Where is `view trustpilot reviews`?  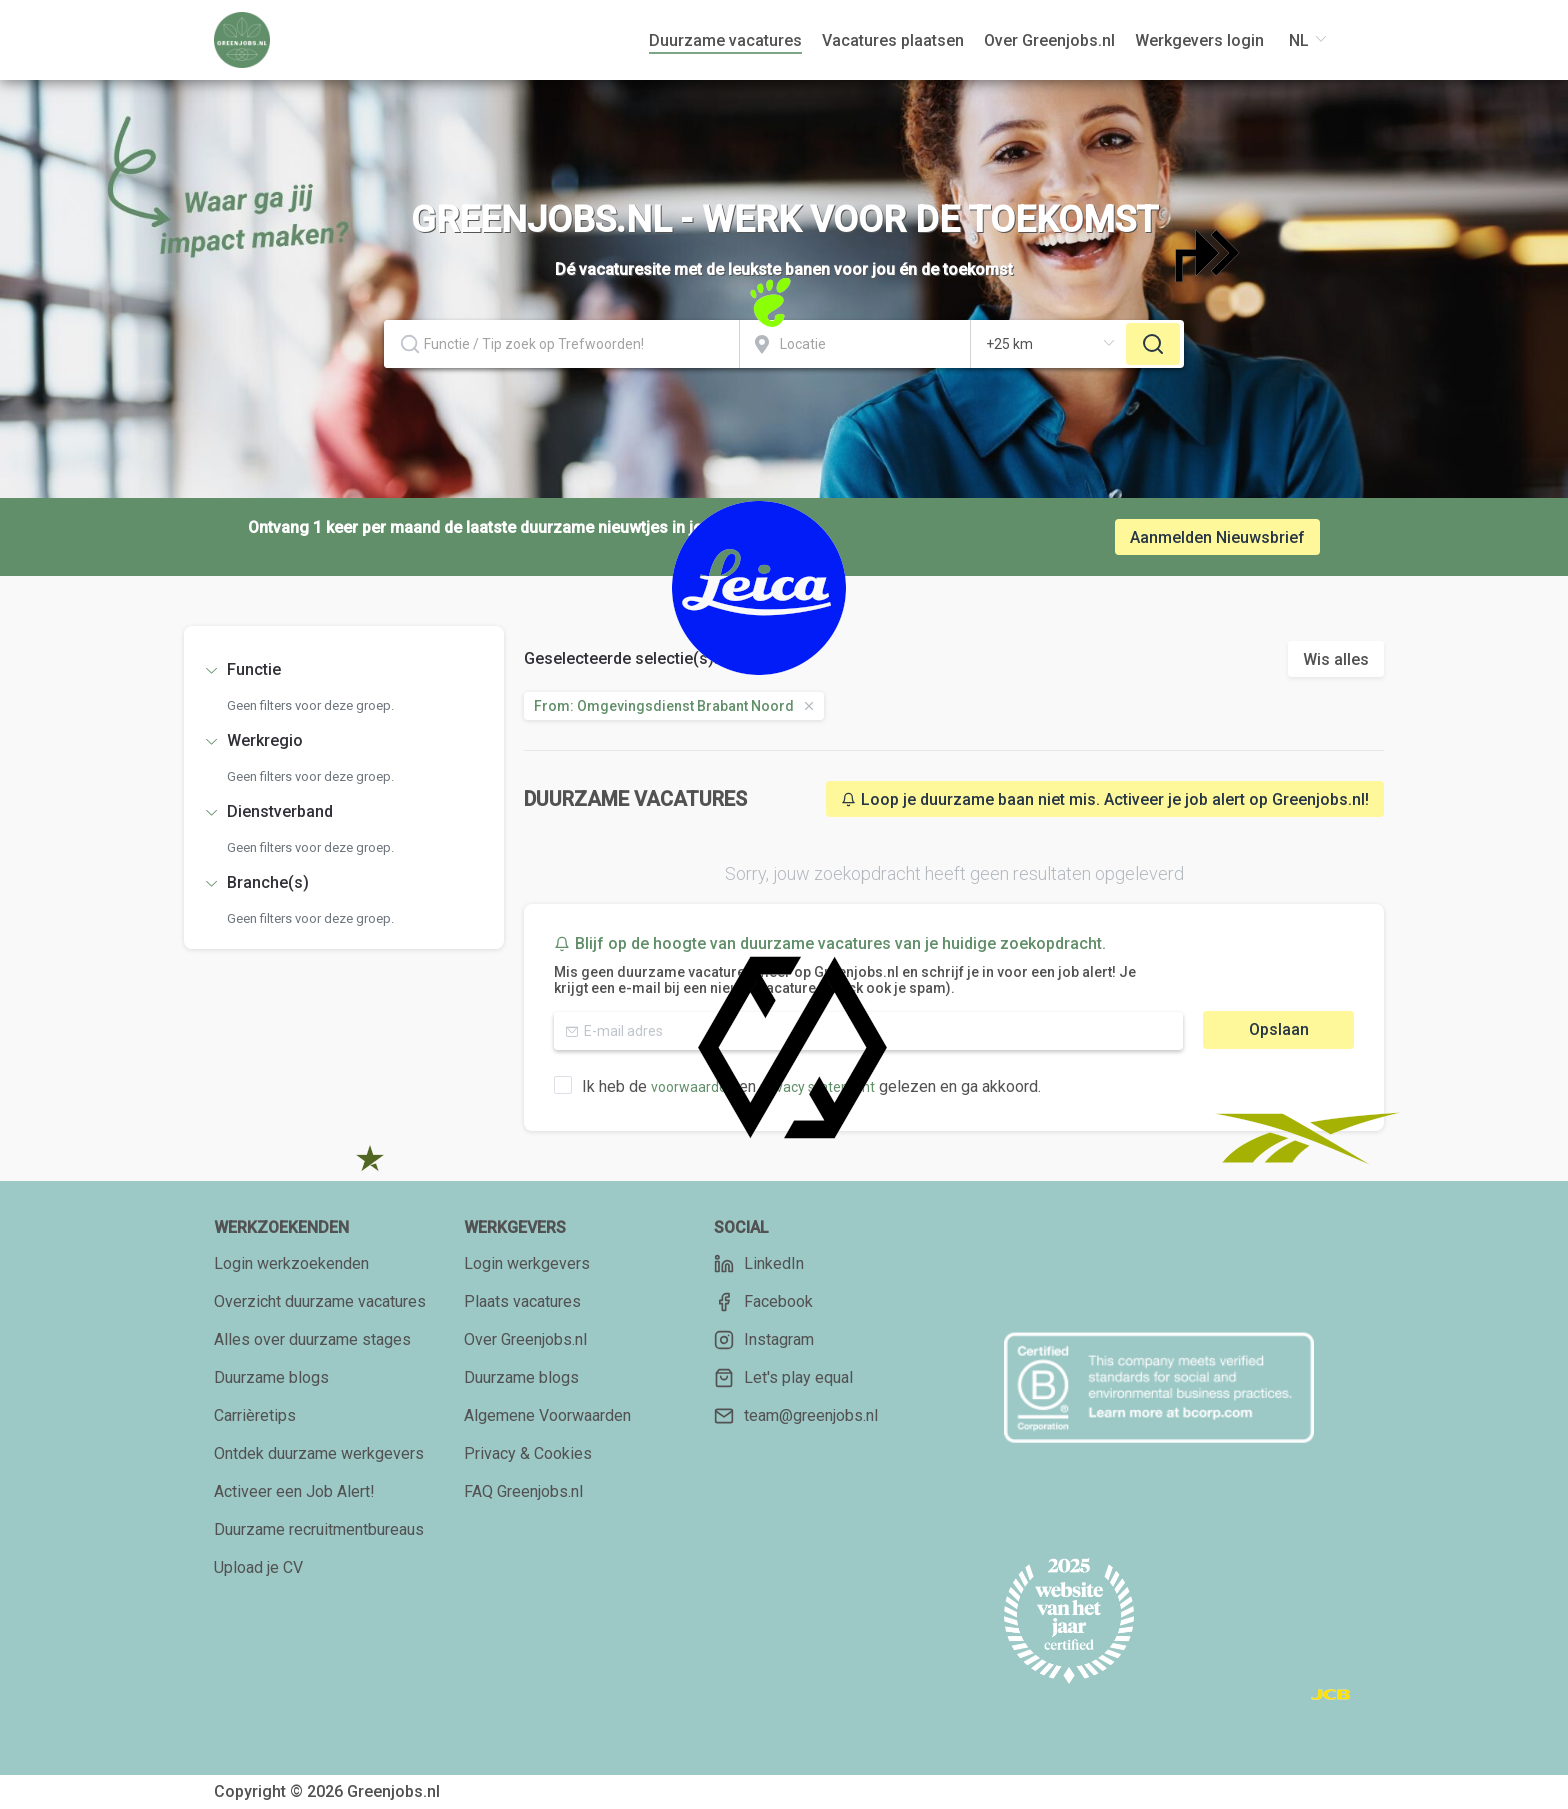 view trustpilot reviews is located at coordinates (370, 1158).